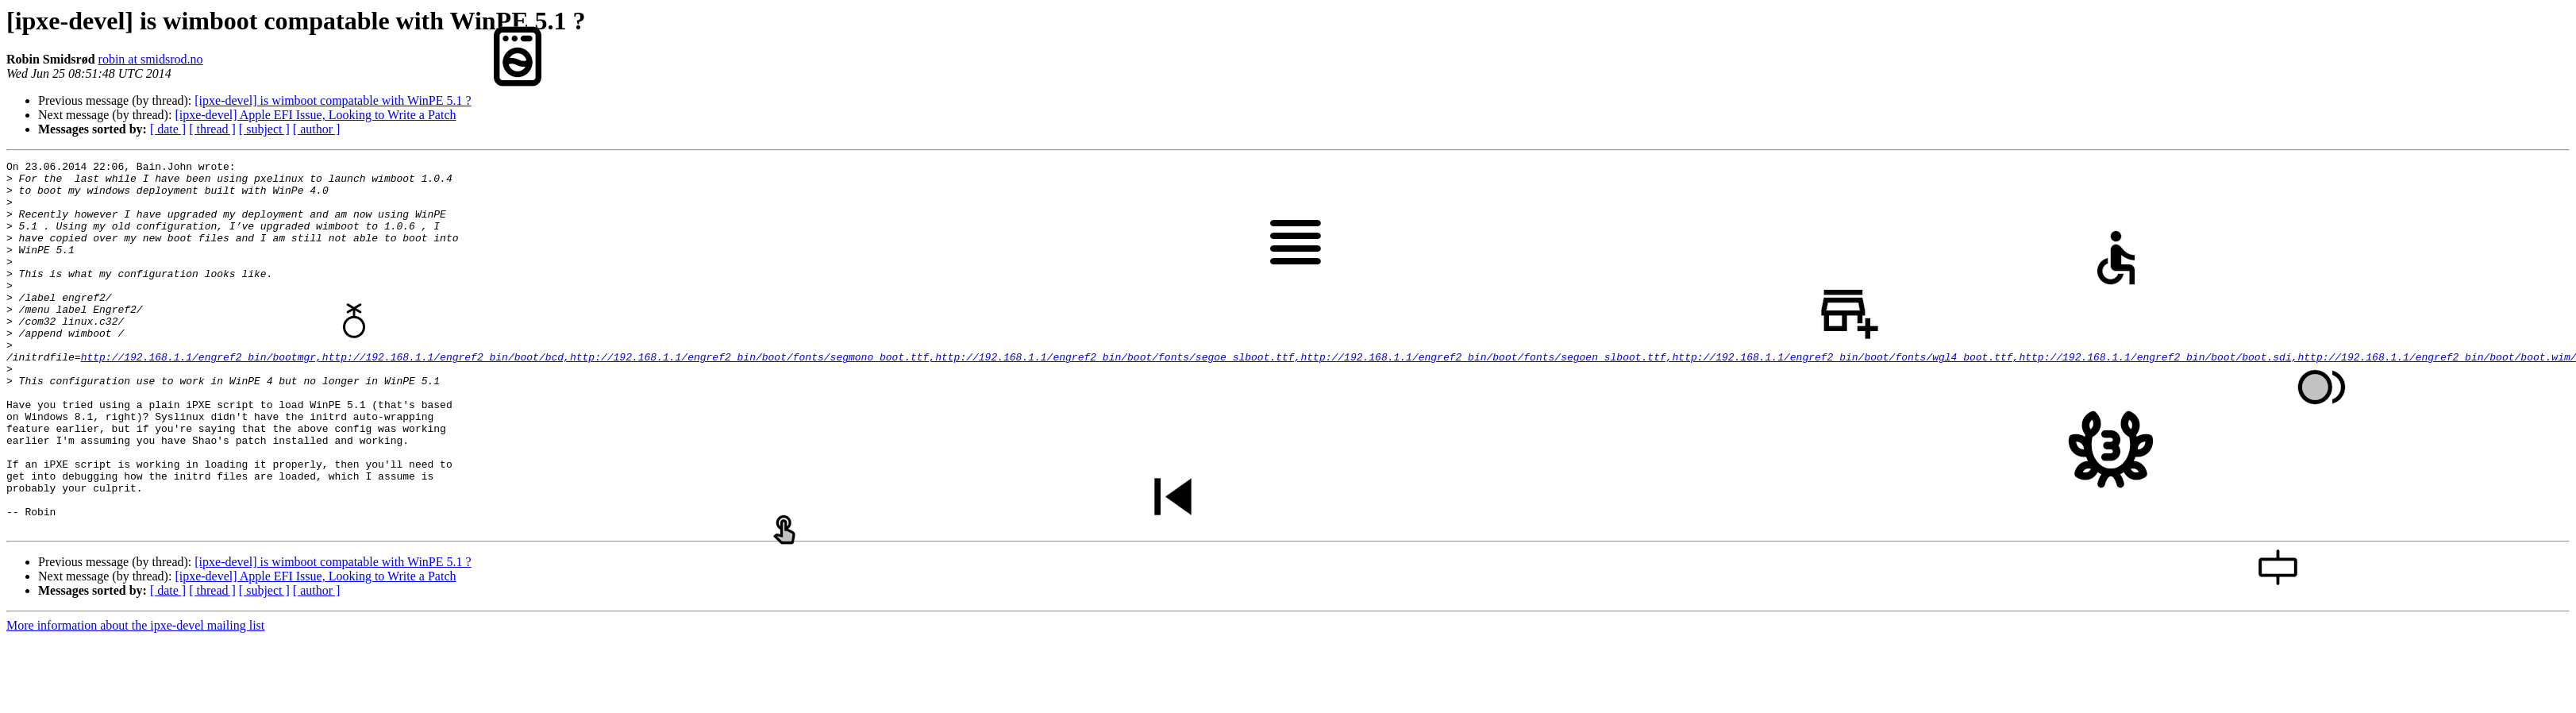 This screenshot has width=2576, height=713. What do you see at coordinates (518, 56) in the screenshot?
I see `access laundry or washing machine controls` at bounding box center [518, 56].